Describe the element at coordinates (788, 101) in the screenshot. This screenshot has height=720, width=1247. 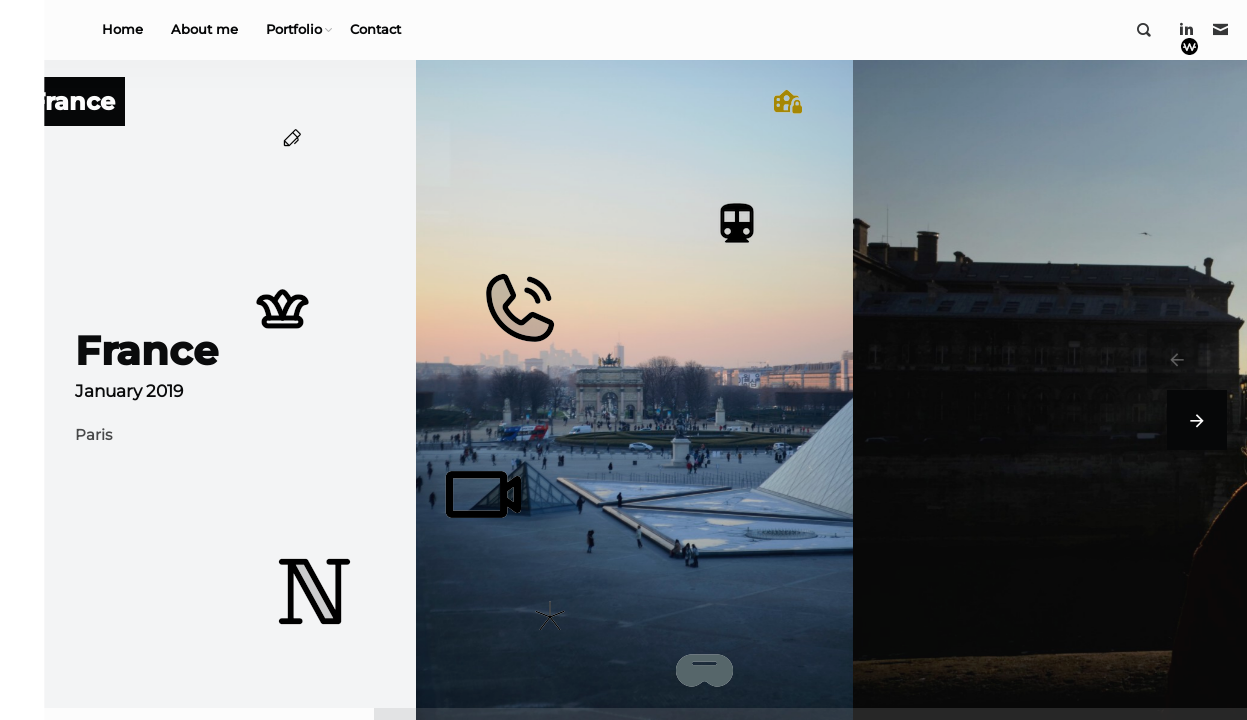
I see `indicates a locked or secured school facility` at that location.